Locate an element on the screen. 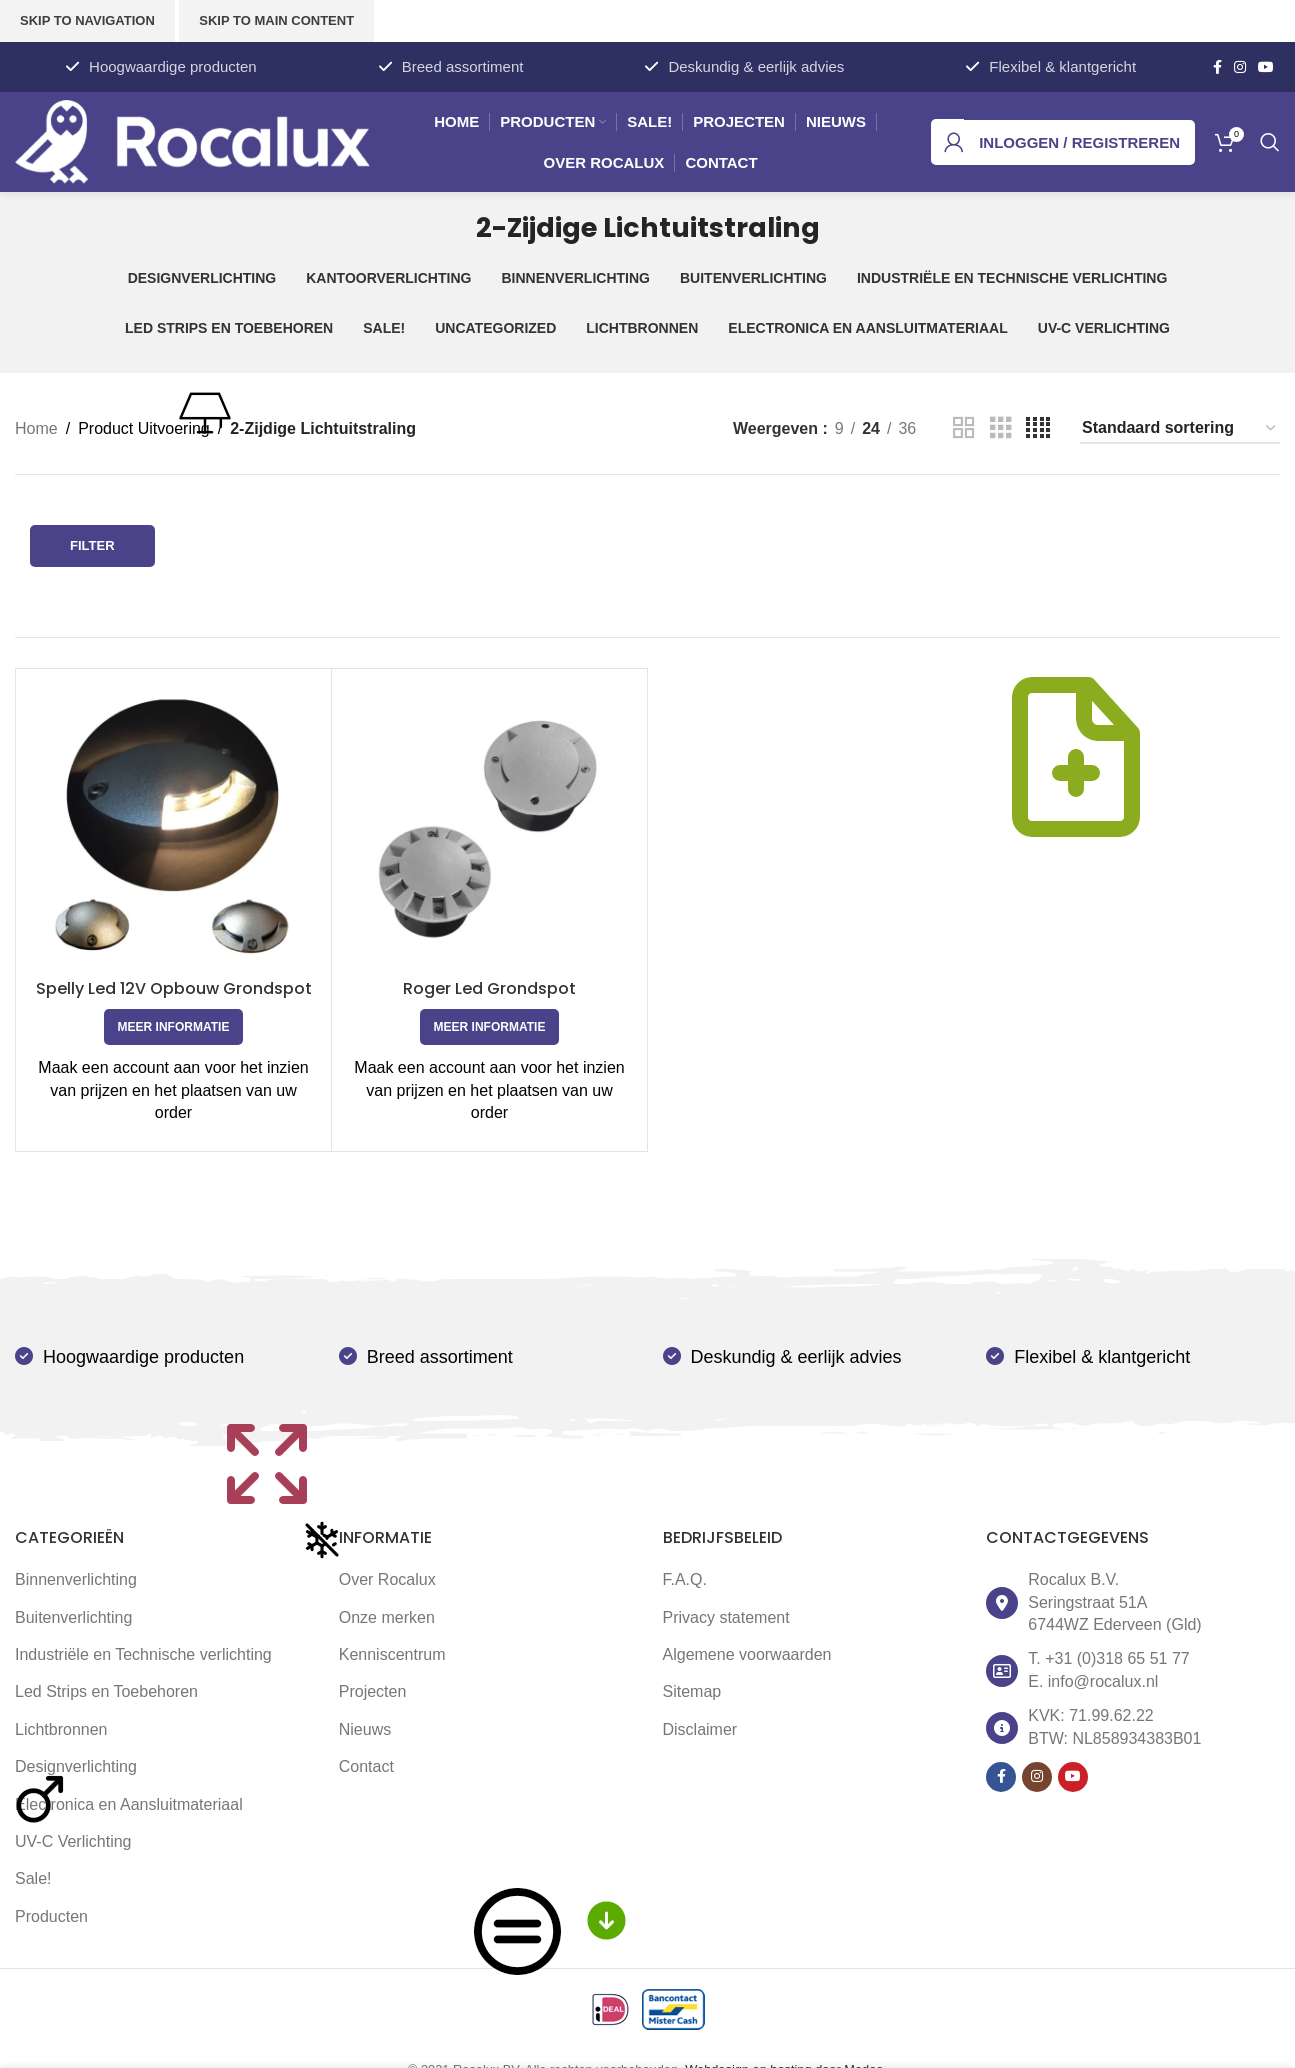 This screenshot has height=2068, width=1295. toggle lamp or lighting control is located at coordinates (205, 413).